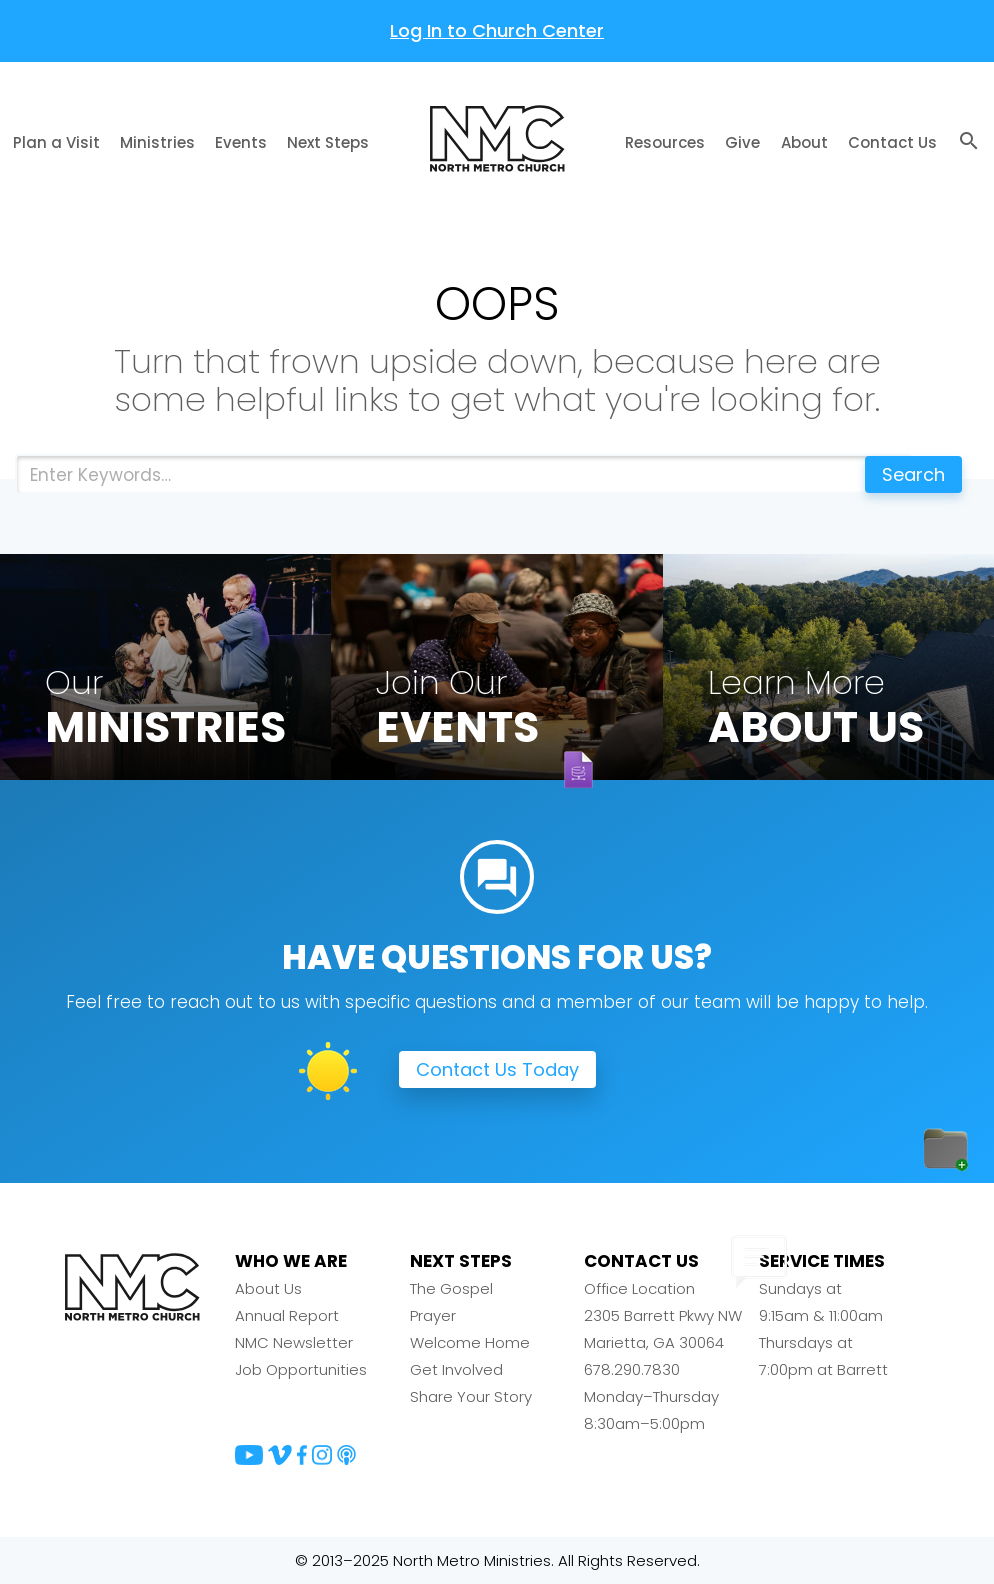 The image size is (994, 1584). What do you see at coordinates (328, 1071) in the screenshot?
I see `indicates clear or sunny weather conditions` at bounding box center [328, 1071].